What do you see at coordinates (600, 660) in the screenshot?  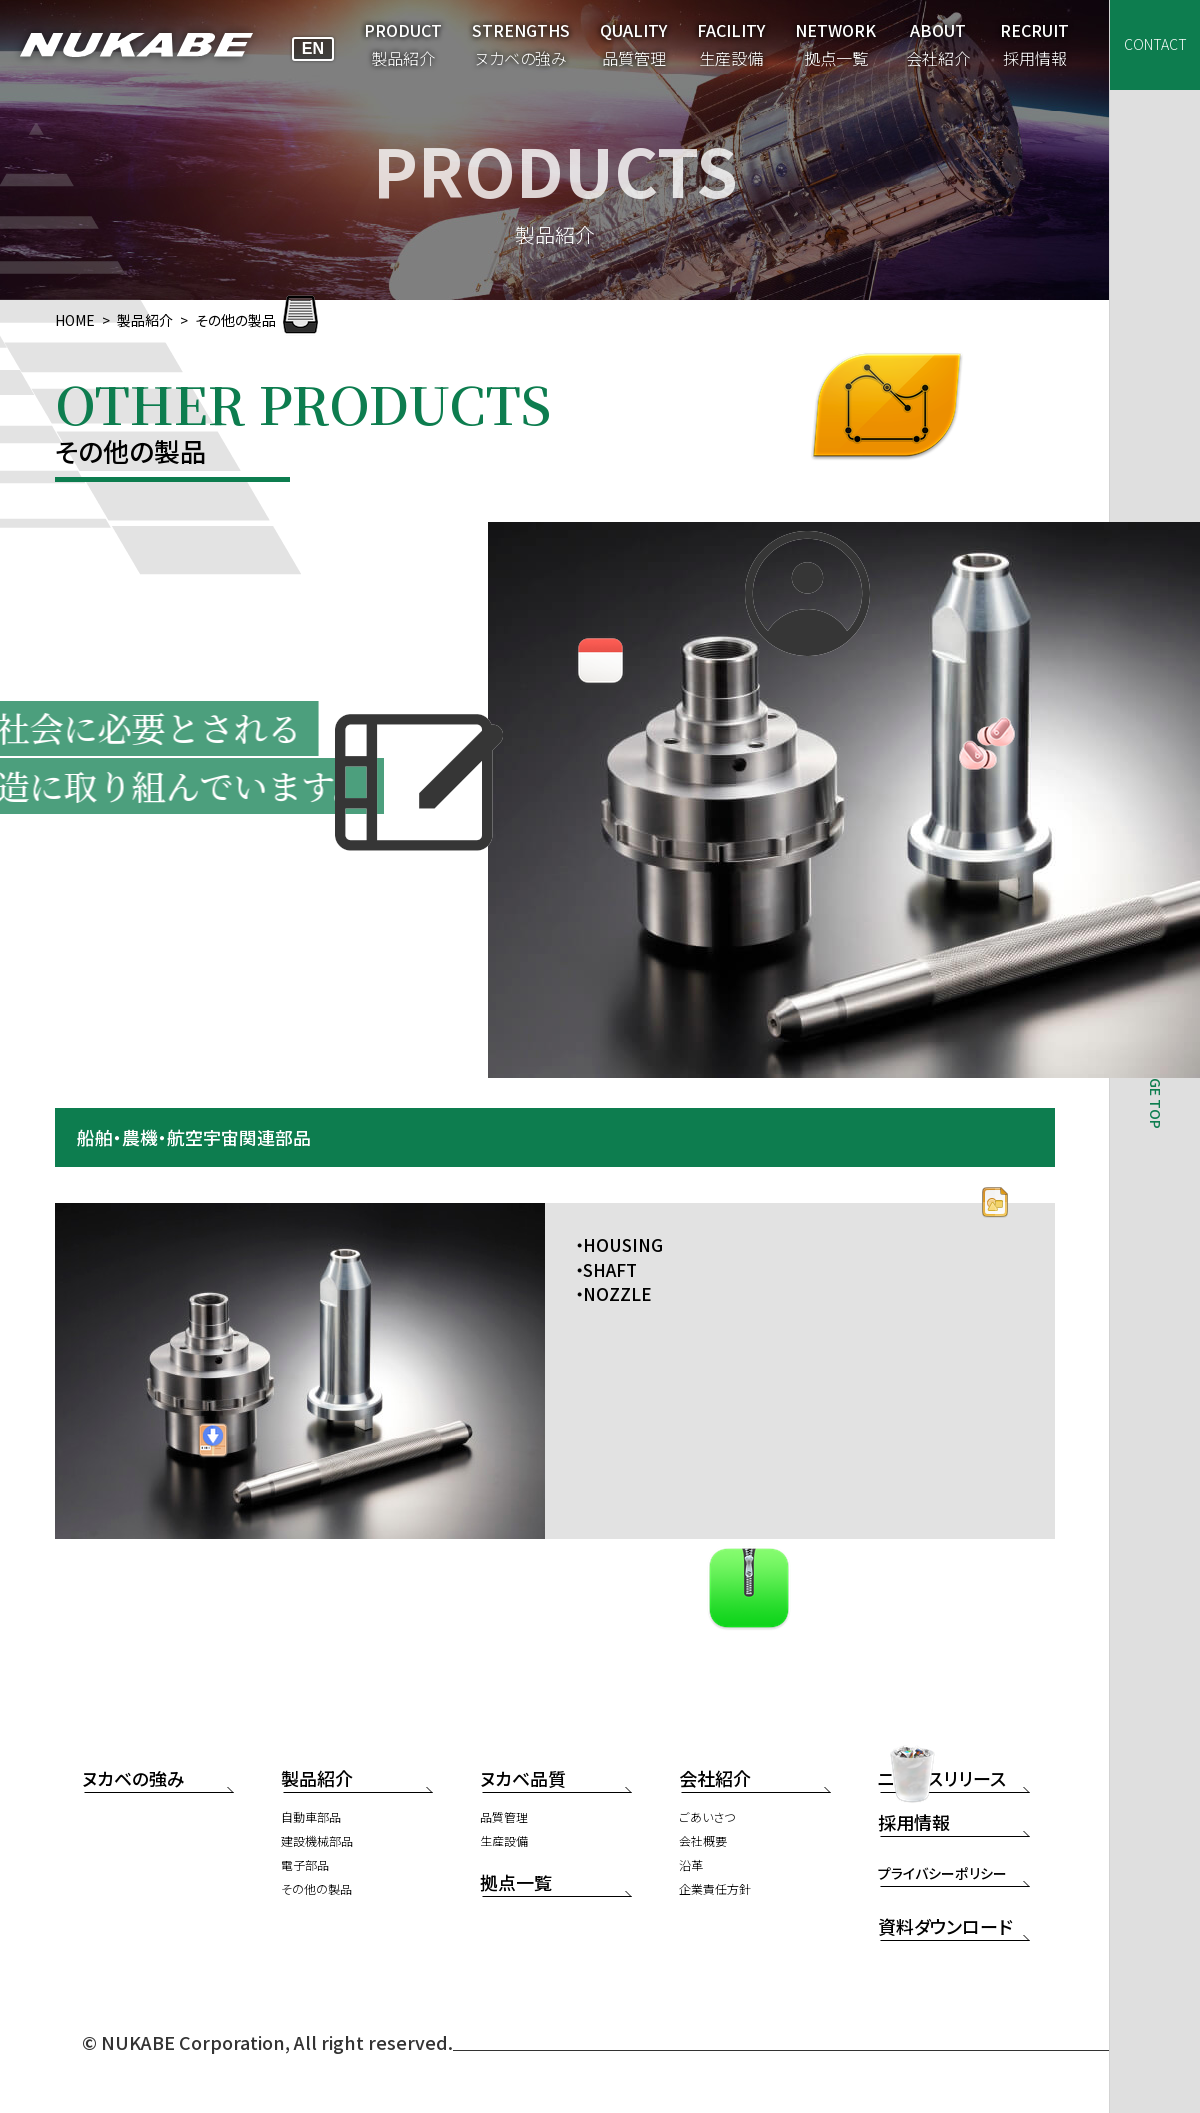 I see `empty calendar placeholder icon` at bounding box center [600, 660].